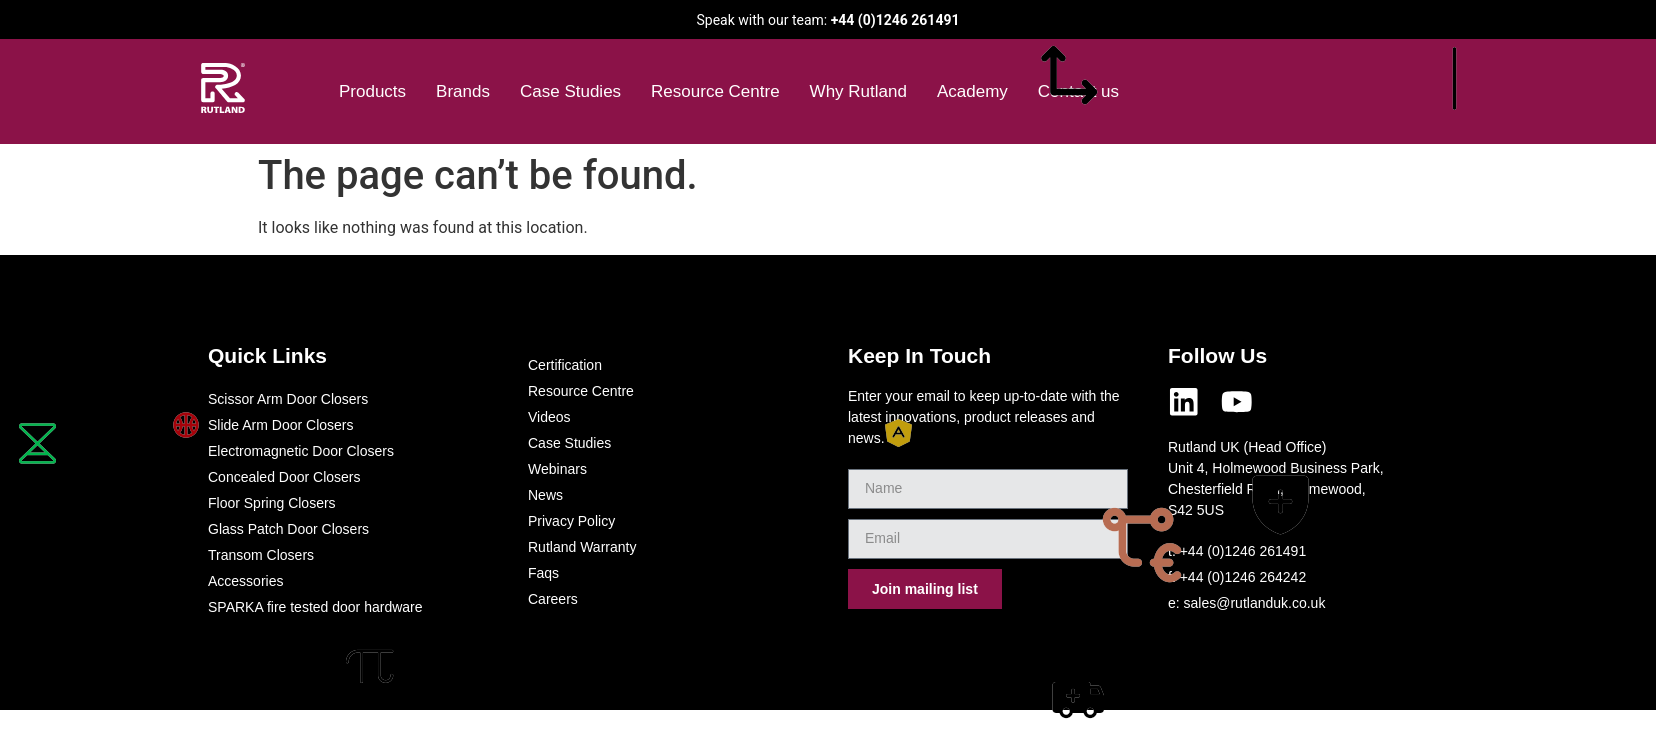 This screenshot has width=1656, height=737. I want to click on request emergency medical services, so click(1076, 697).